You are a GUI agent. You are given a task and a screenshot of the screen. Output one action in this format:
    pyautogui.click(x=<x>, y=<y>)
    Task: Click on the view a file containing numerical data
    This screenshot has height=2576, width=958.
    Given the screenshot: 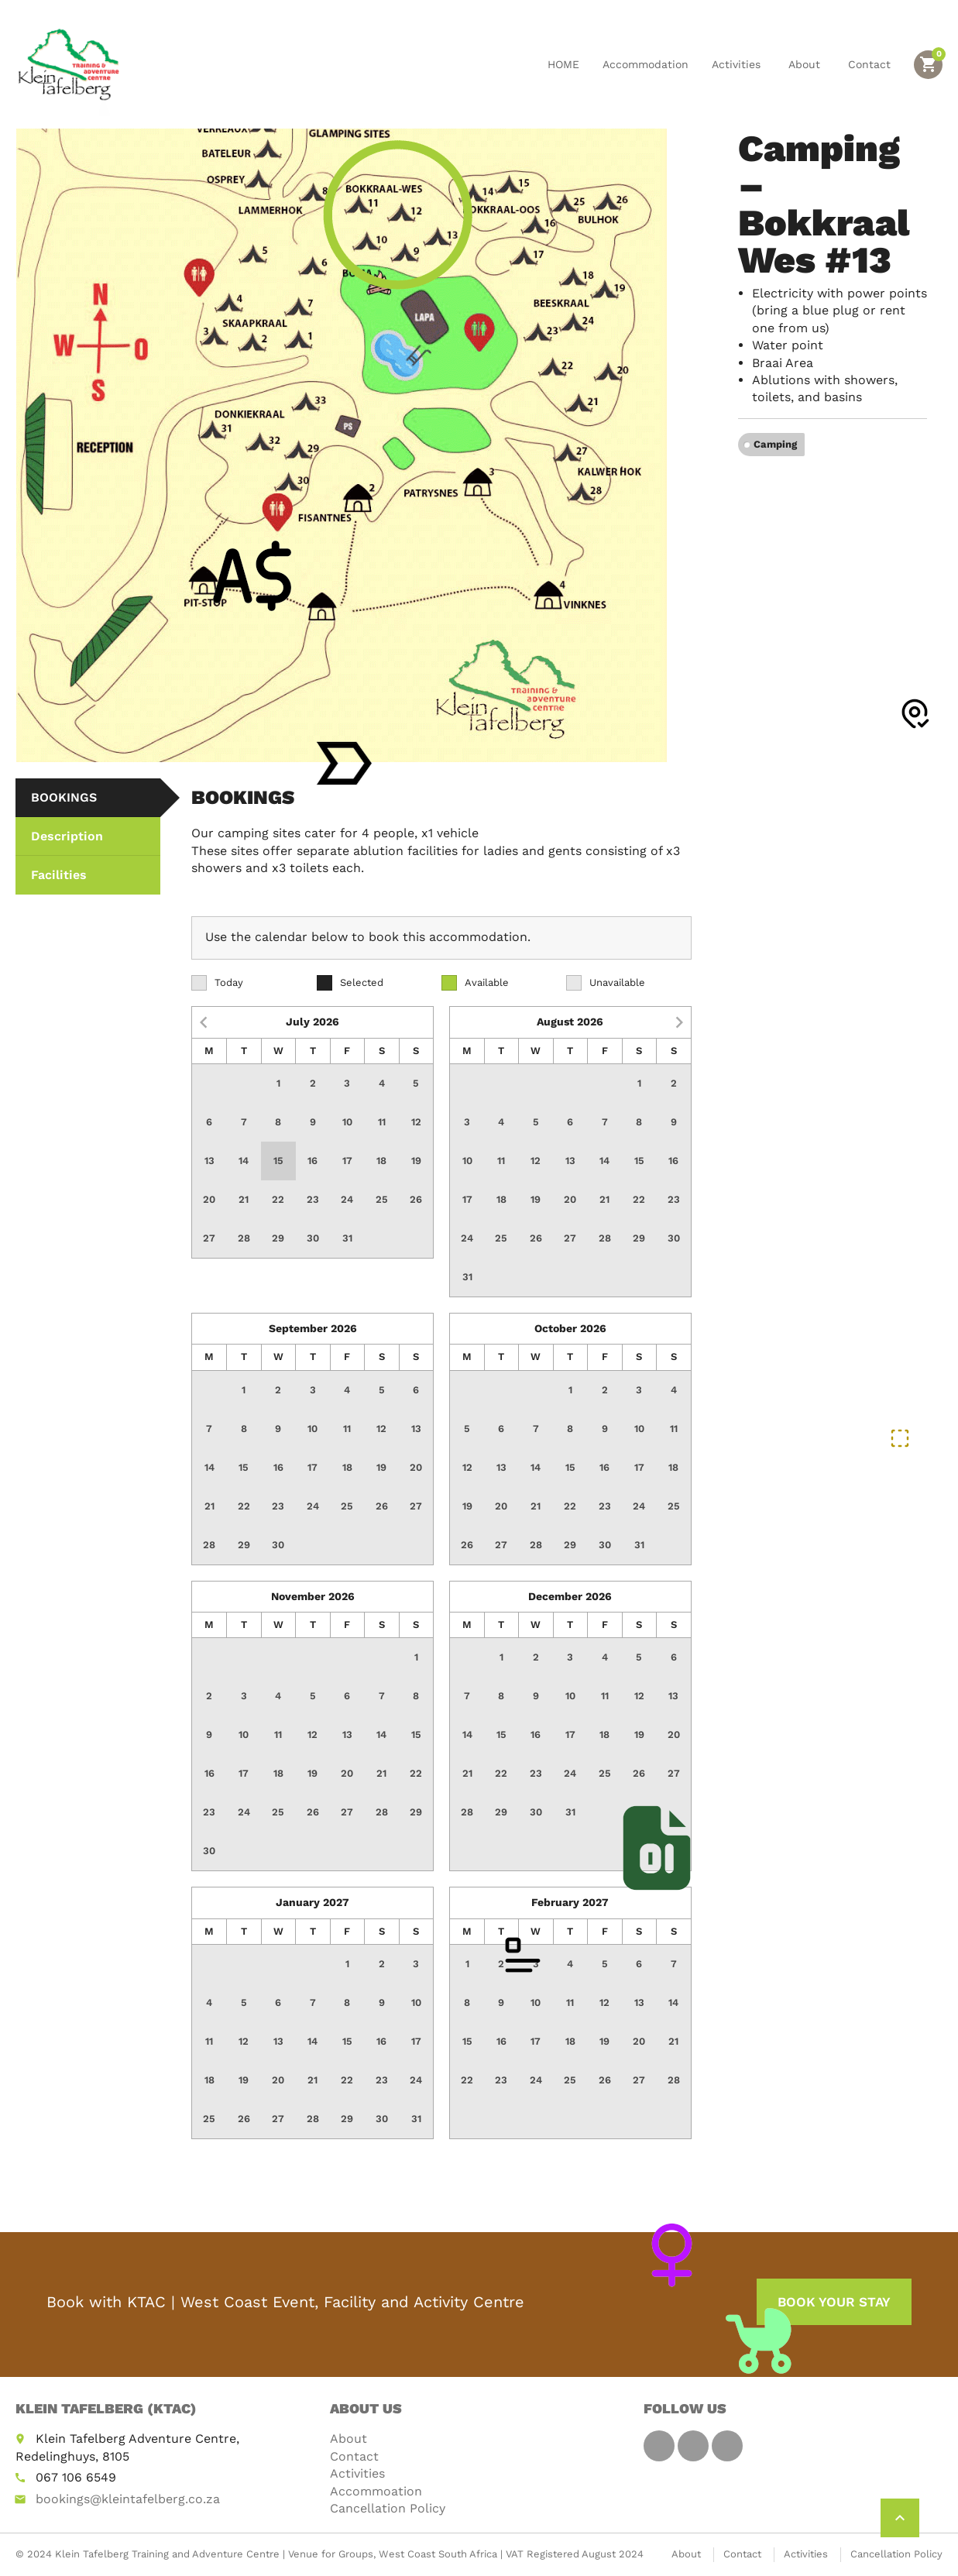 What is the action you would take?
    pyautogui.click(x=657, y=1848)
    